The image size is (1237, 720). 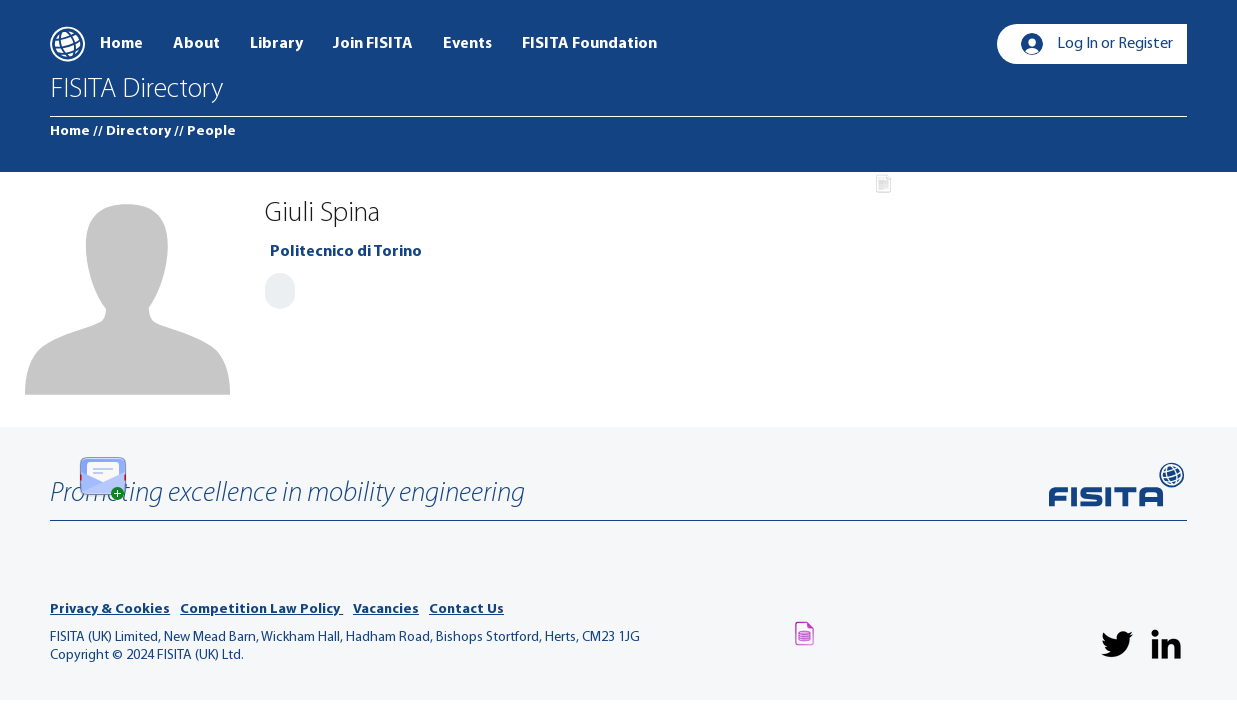 What do you see at coordinates (883, 183) in the screenshot?
I see `a plain text file document` at bounding box center [883, 183].